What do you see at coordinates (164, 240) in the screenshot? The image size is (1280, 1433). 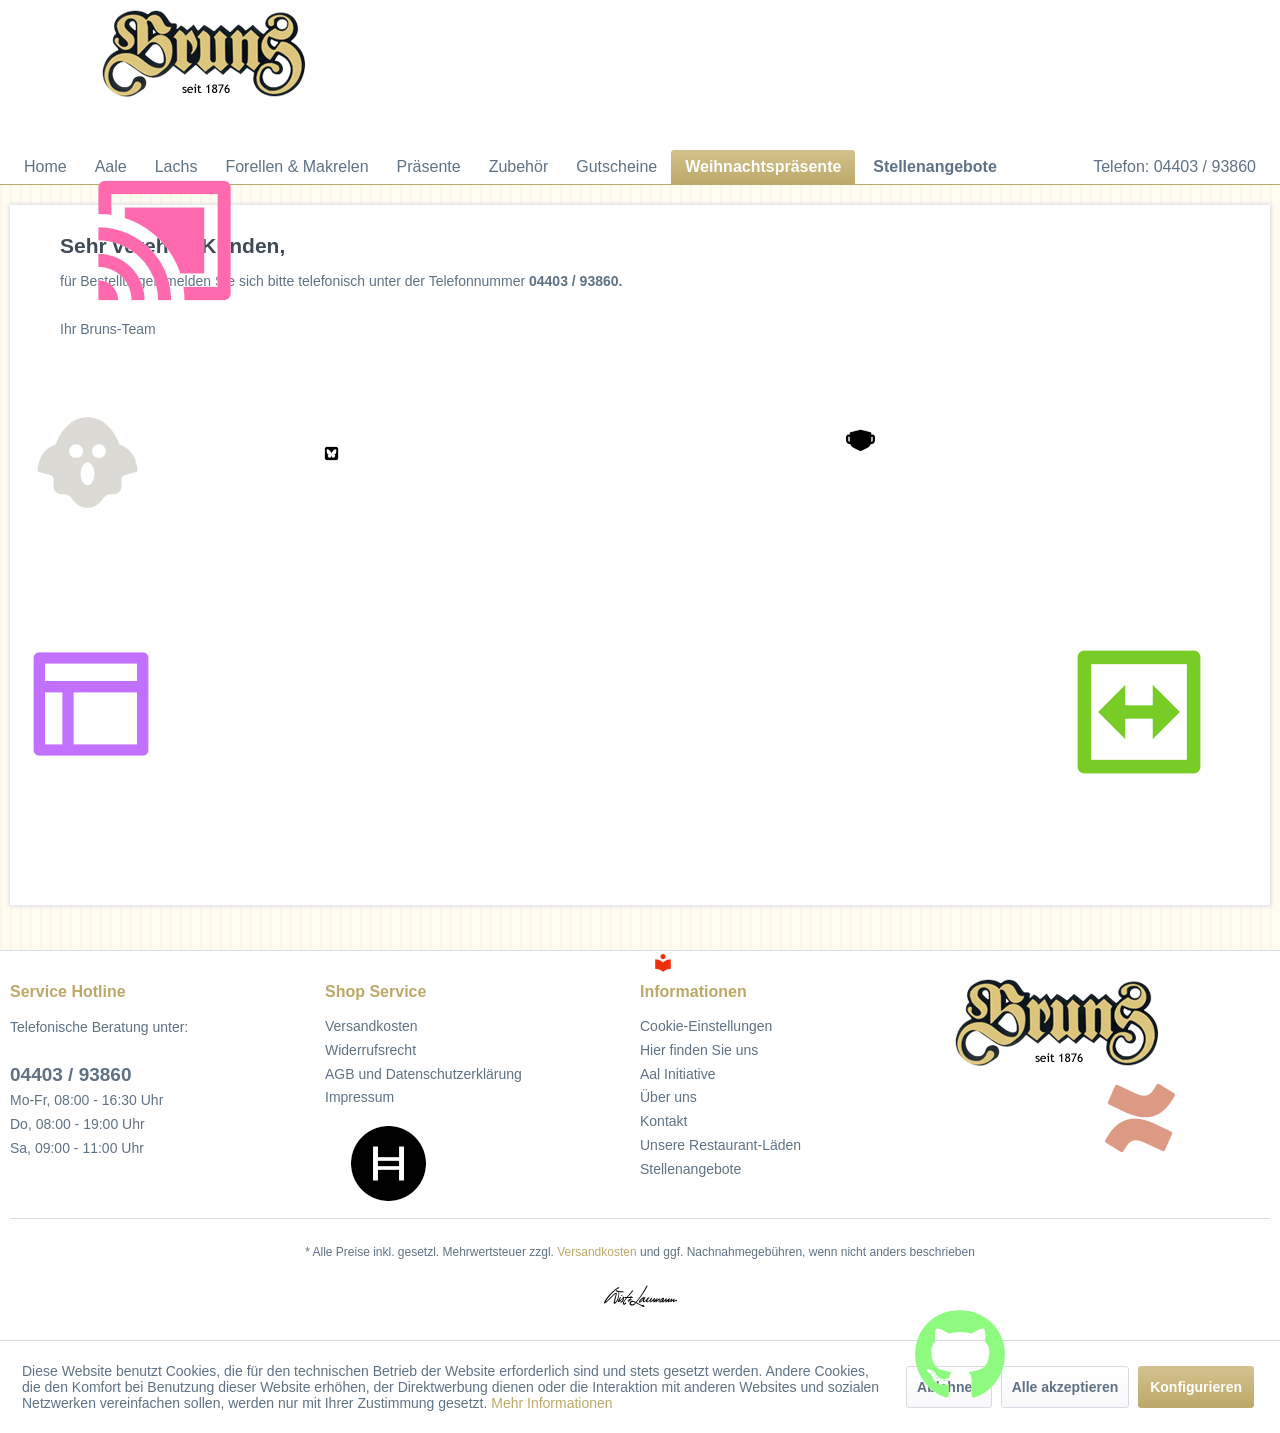 I see `cast your screen to a nearby device` at bounding box center [164, 240].